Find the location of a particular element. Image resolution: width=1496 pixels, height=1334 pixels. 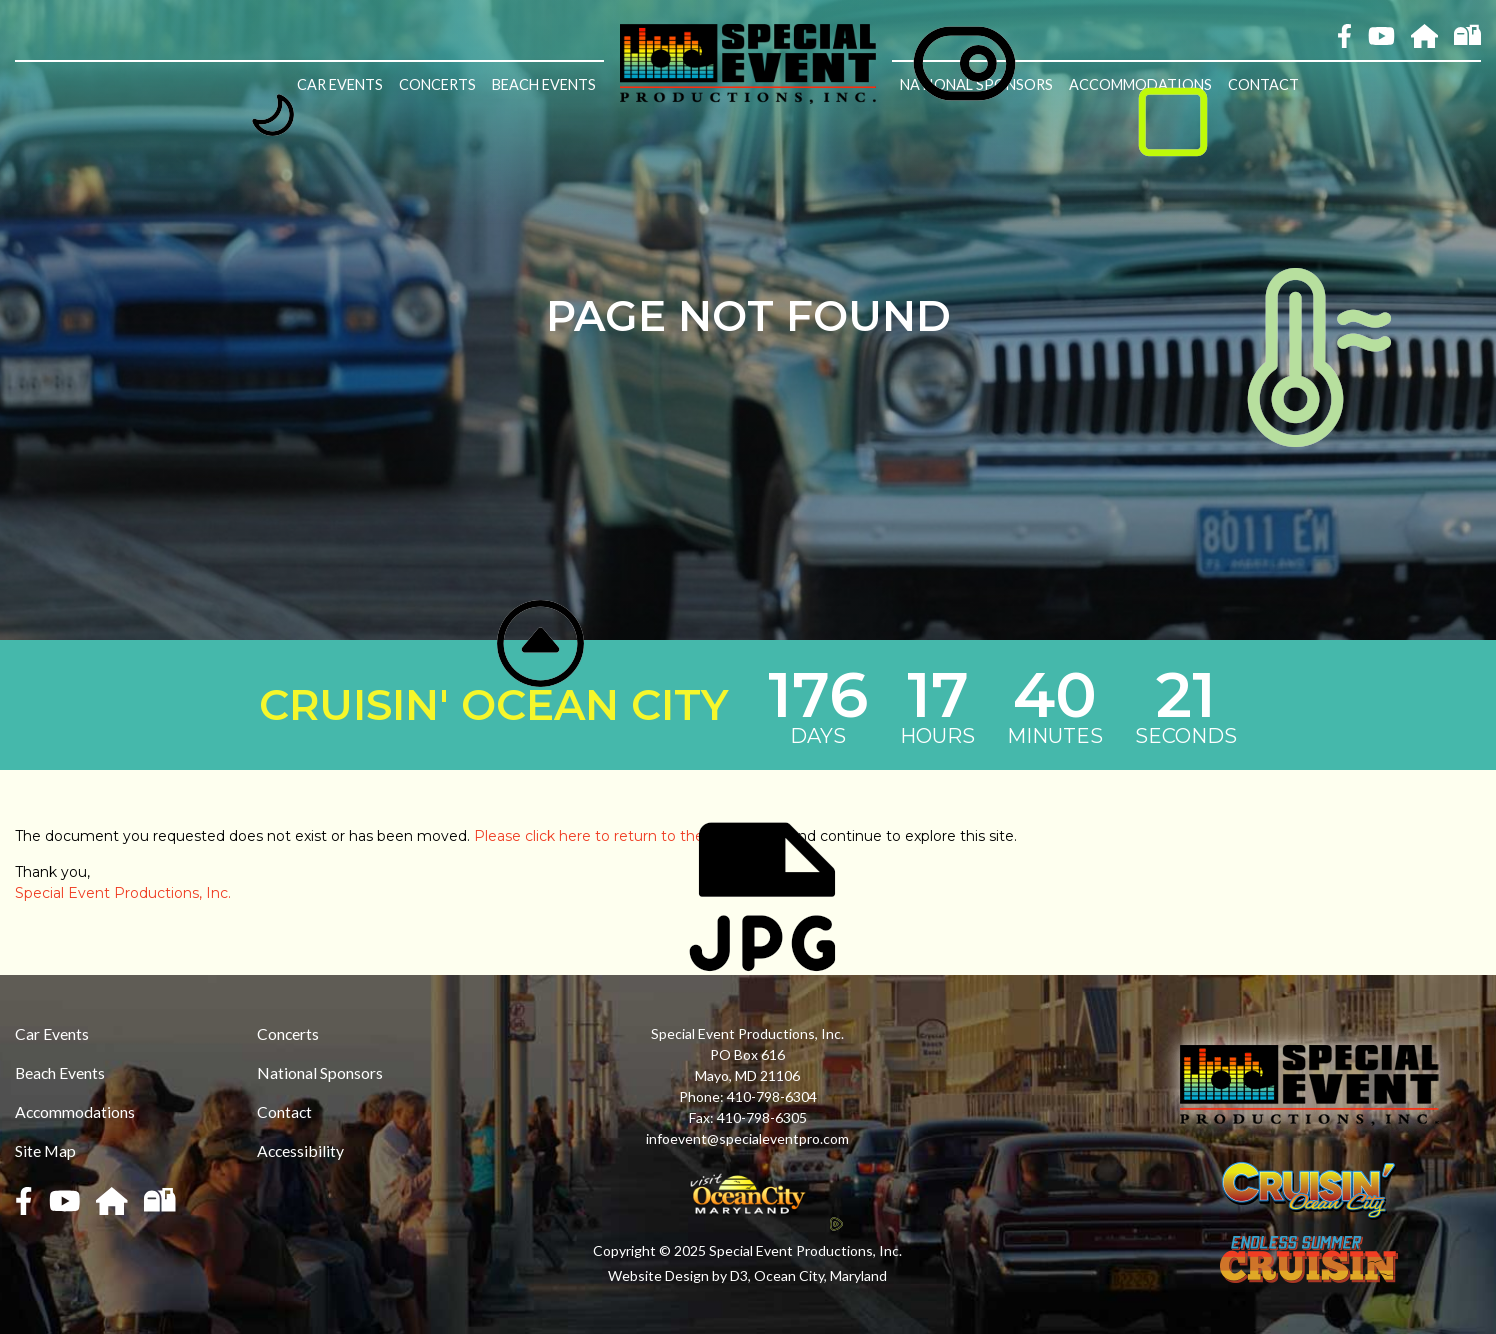

scroll to top of page is located at coordinates (540, 643).